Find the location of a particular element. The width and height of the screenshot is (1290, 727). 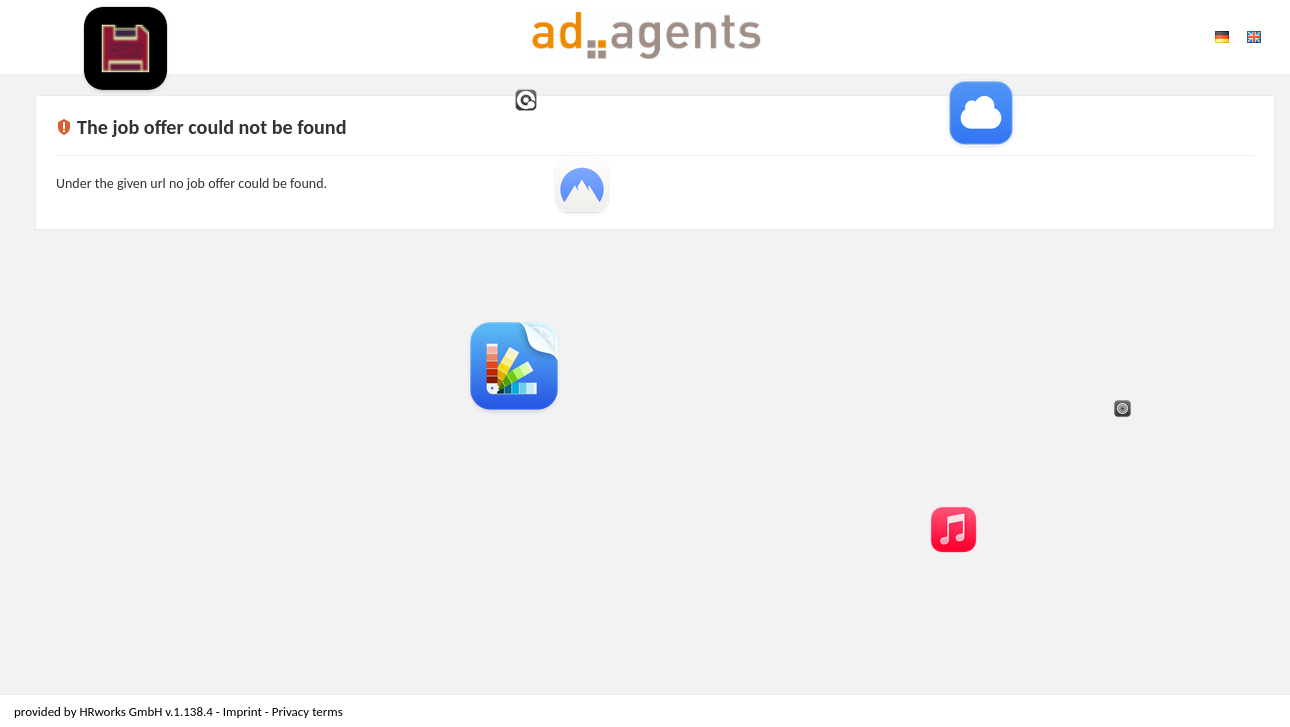

launch inscryption game is located at coordinates (125, 48).